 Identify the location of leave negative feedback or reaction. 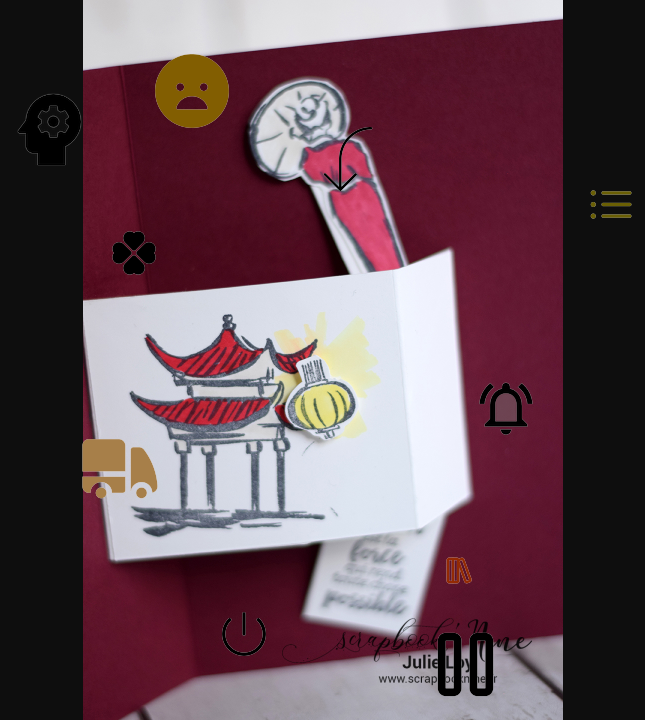
(192, 91).